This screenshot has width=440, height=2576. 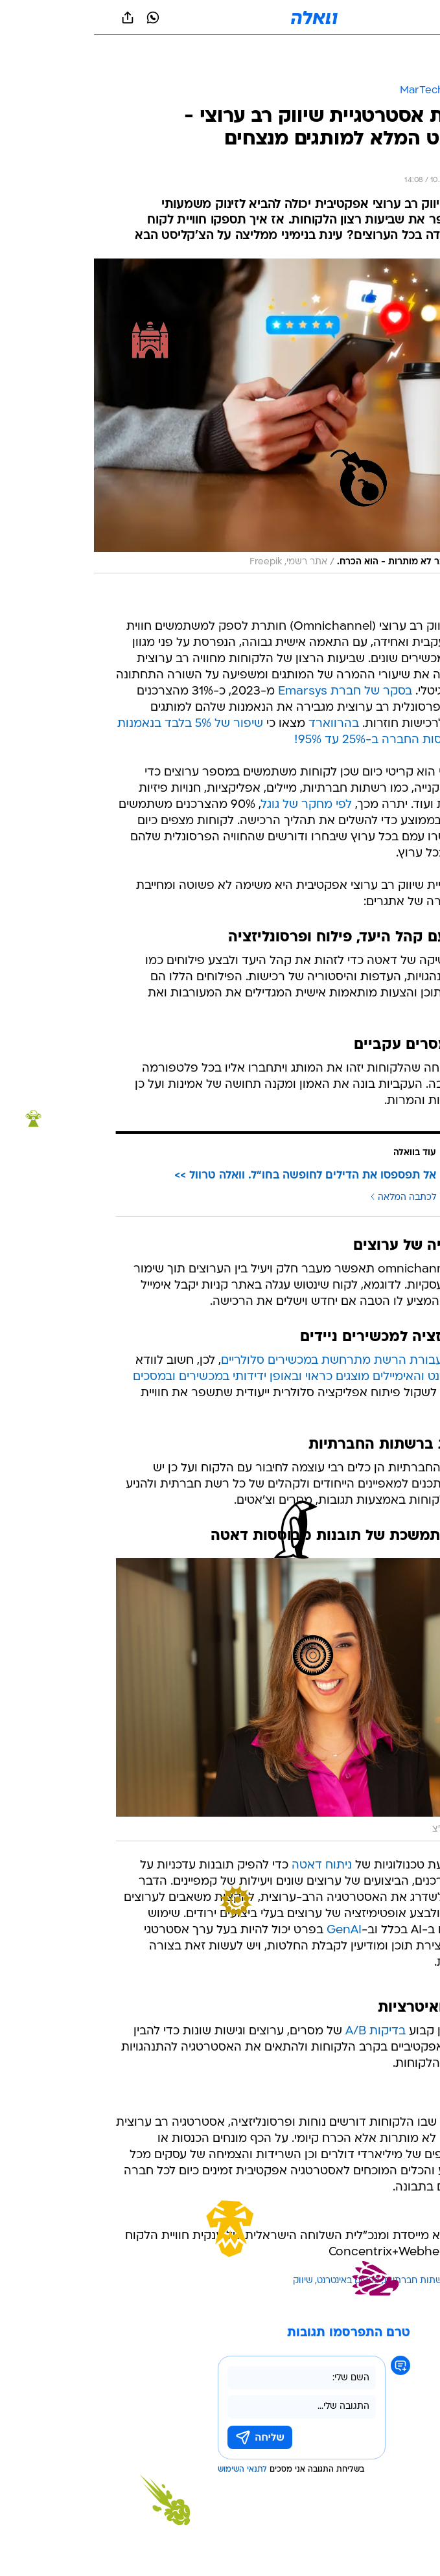 What do you see at coordinates (313, 1655) in the screenshot?
I see `decorative mandala or loading spinner element` at bounding box center [313, 1655].